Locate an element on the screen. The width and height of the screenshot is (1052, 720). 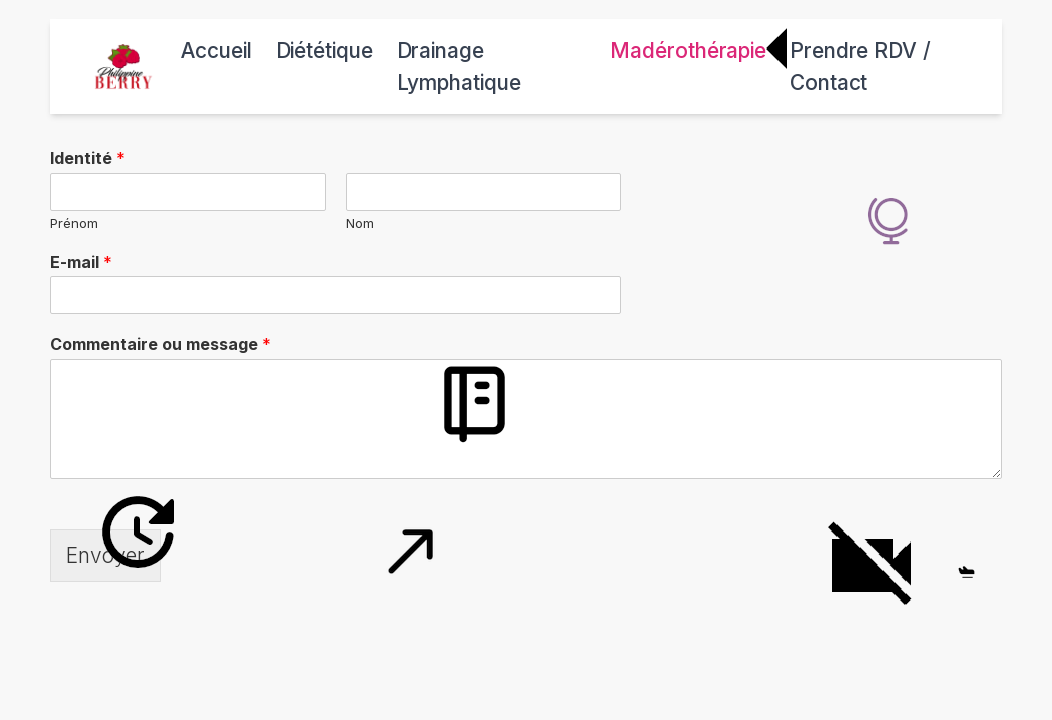
turn off camera or disable video is located at coordinates (871, 565).